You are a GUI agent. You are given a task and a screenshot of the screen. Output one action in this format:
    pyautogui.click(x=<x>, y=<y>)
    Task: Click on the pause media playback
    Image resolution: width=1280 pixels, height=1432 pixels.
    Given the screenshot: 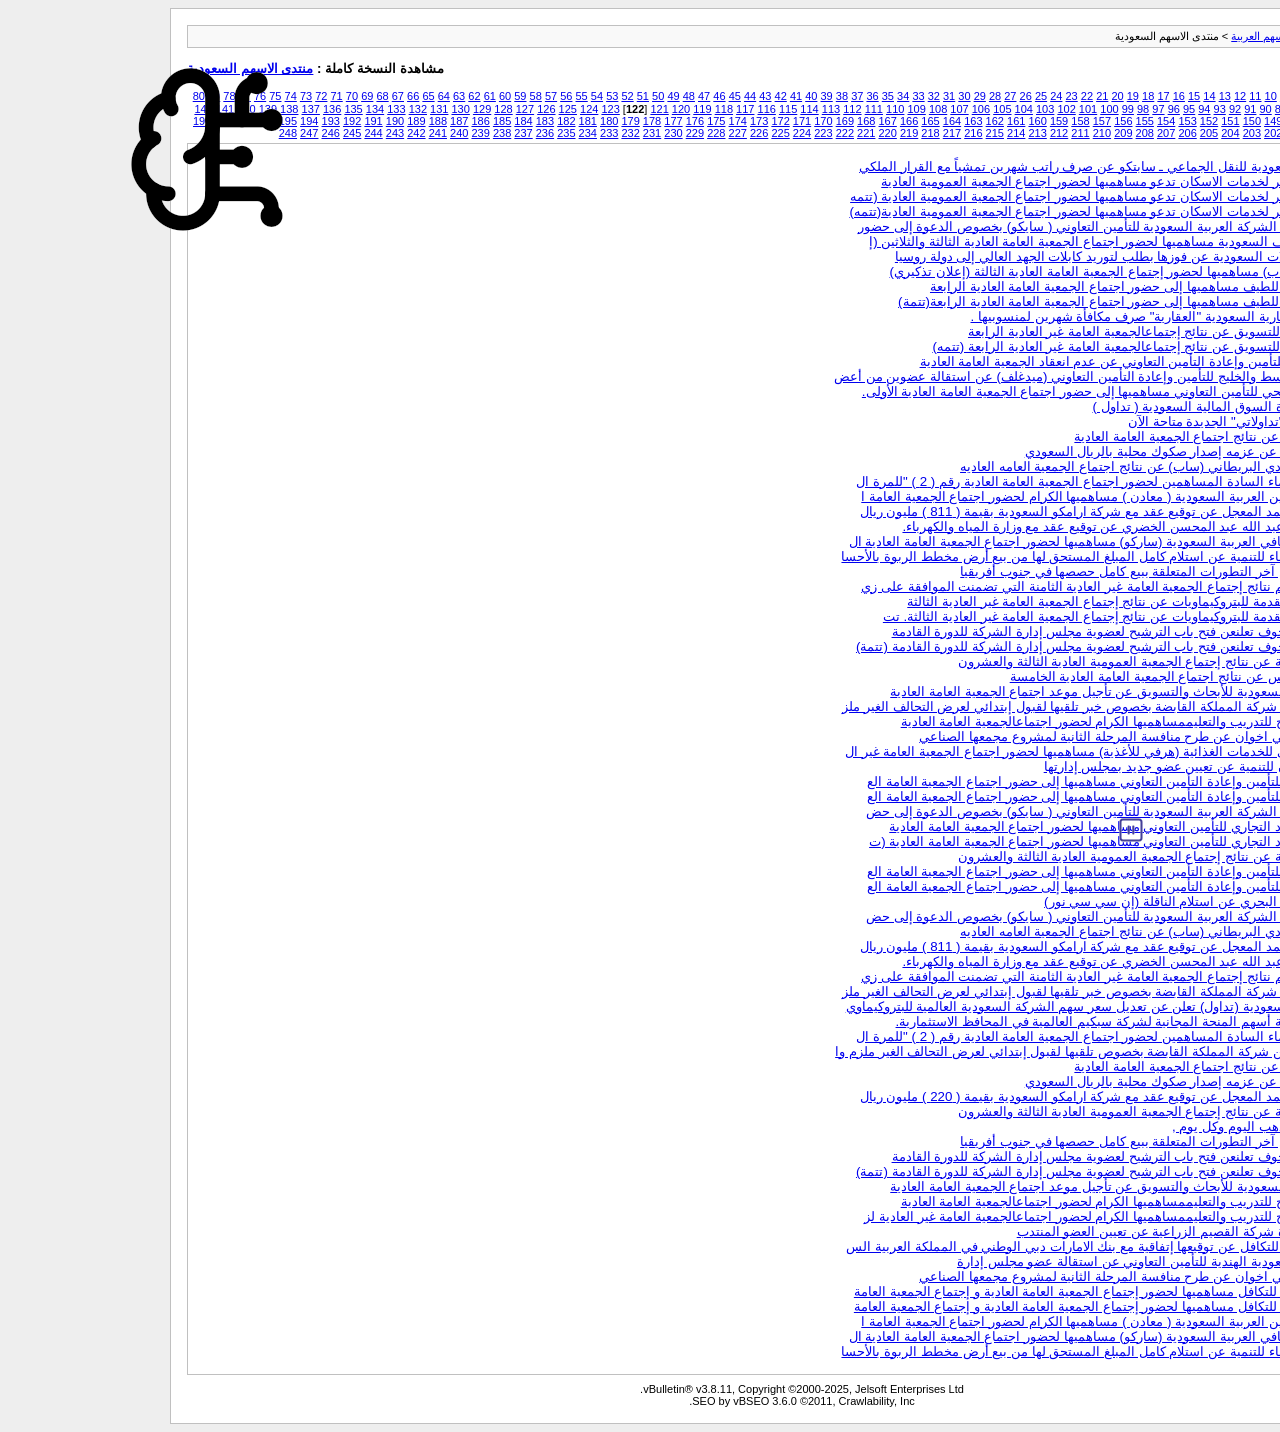 What is the action you would take?
    pyautogui.click(x=1131, y=830)
    